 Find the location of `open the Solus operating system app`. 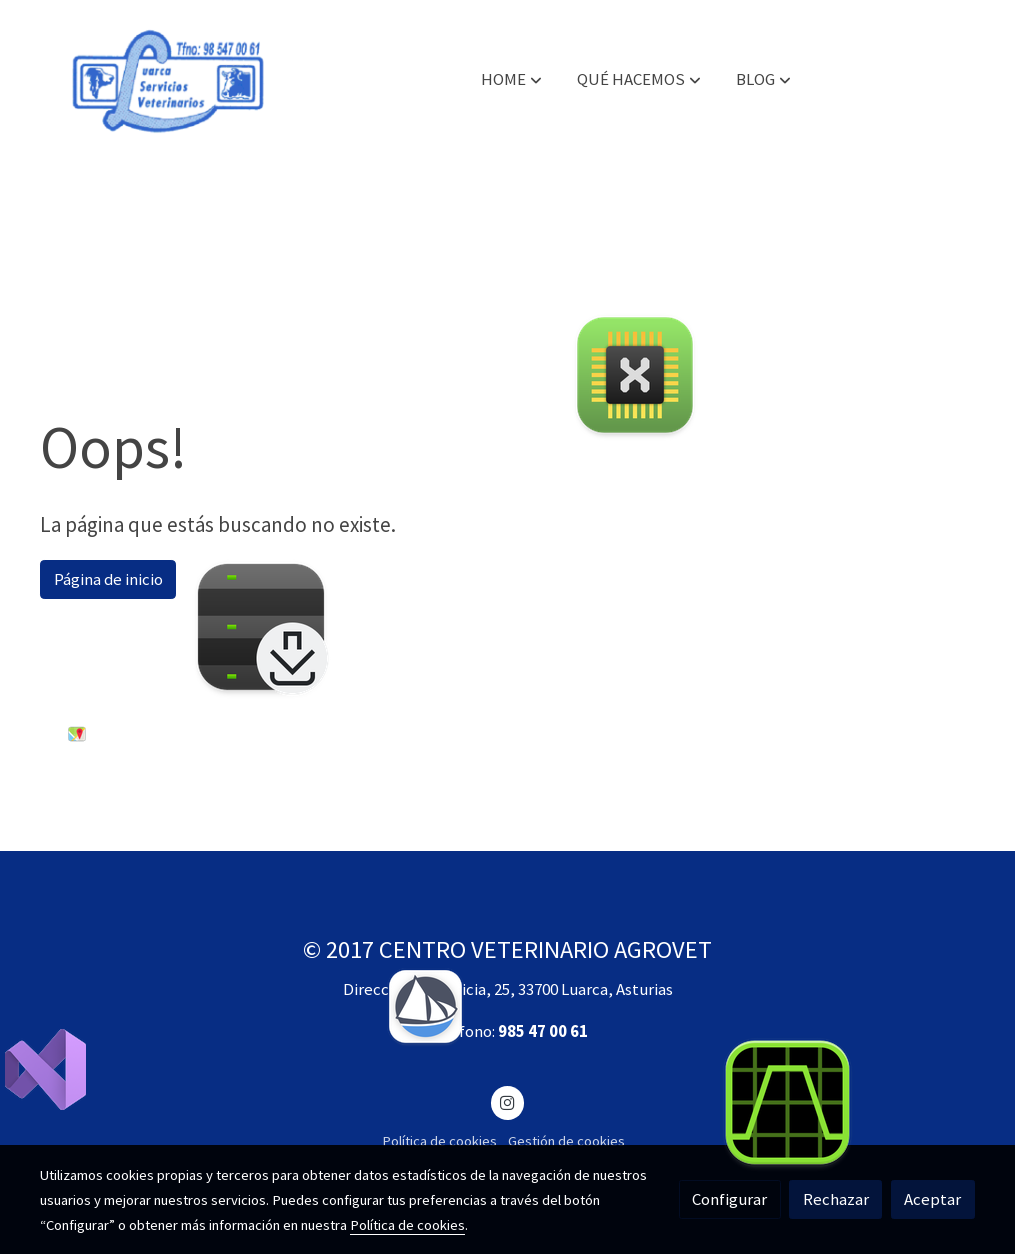

open the Solus operating system app is located at coordinates (425, 1006).